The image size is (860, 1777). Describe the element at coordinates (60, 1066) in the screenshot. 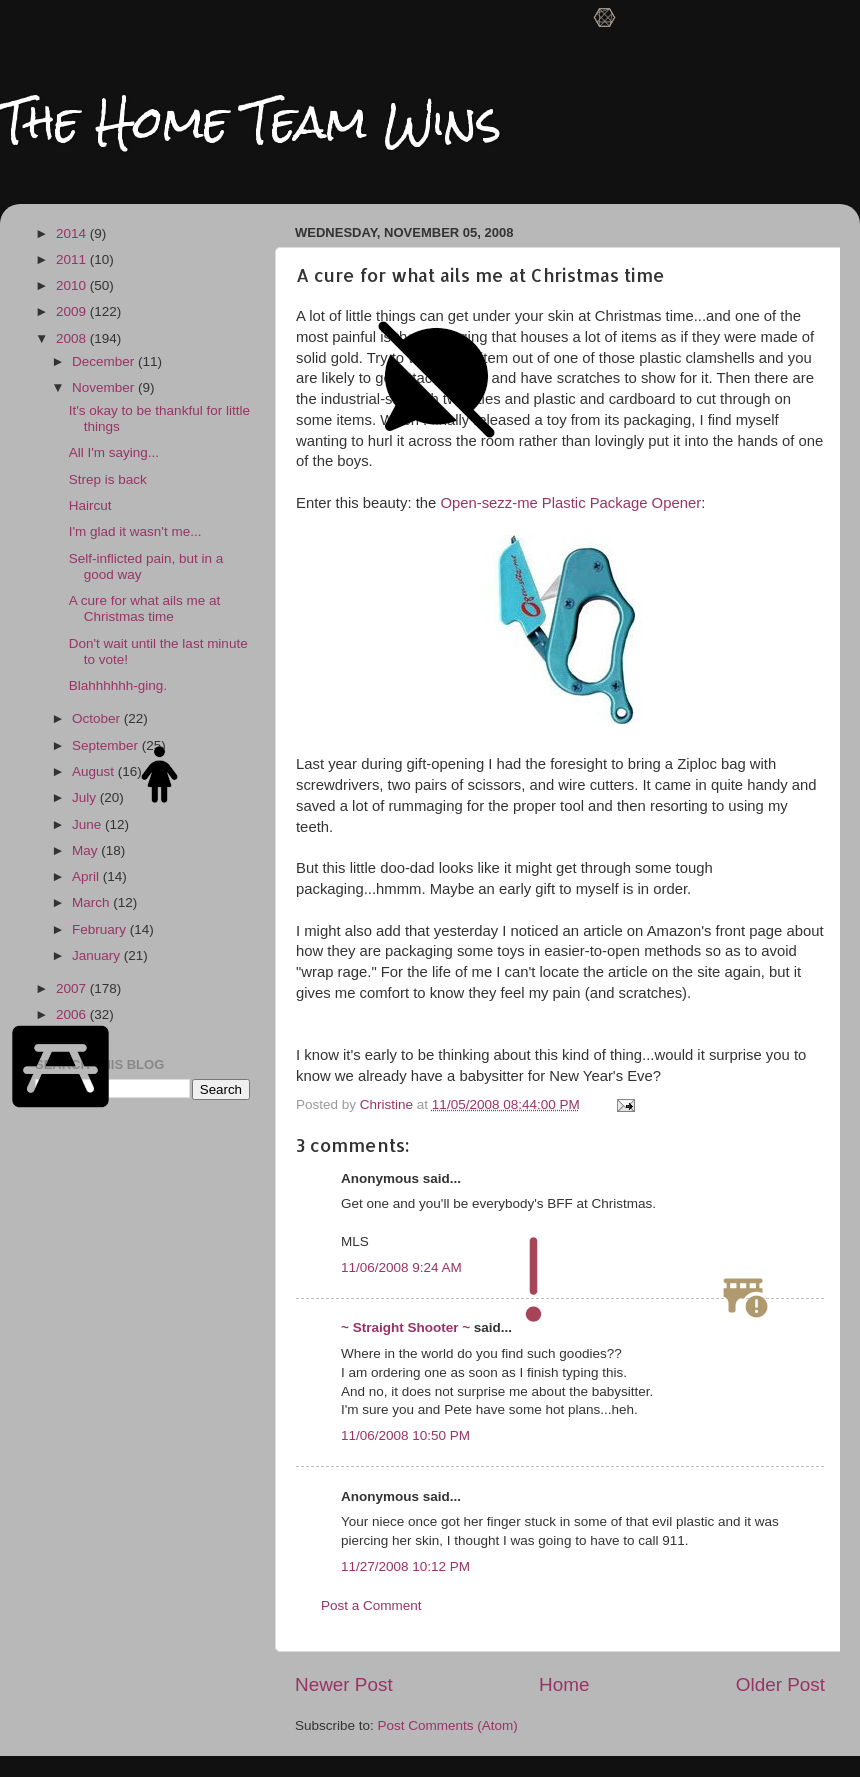

I see `indicates a picnic area or rest stop` at that location.